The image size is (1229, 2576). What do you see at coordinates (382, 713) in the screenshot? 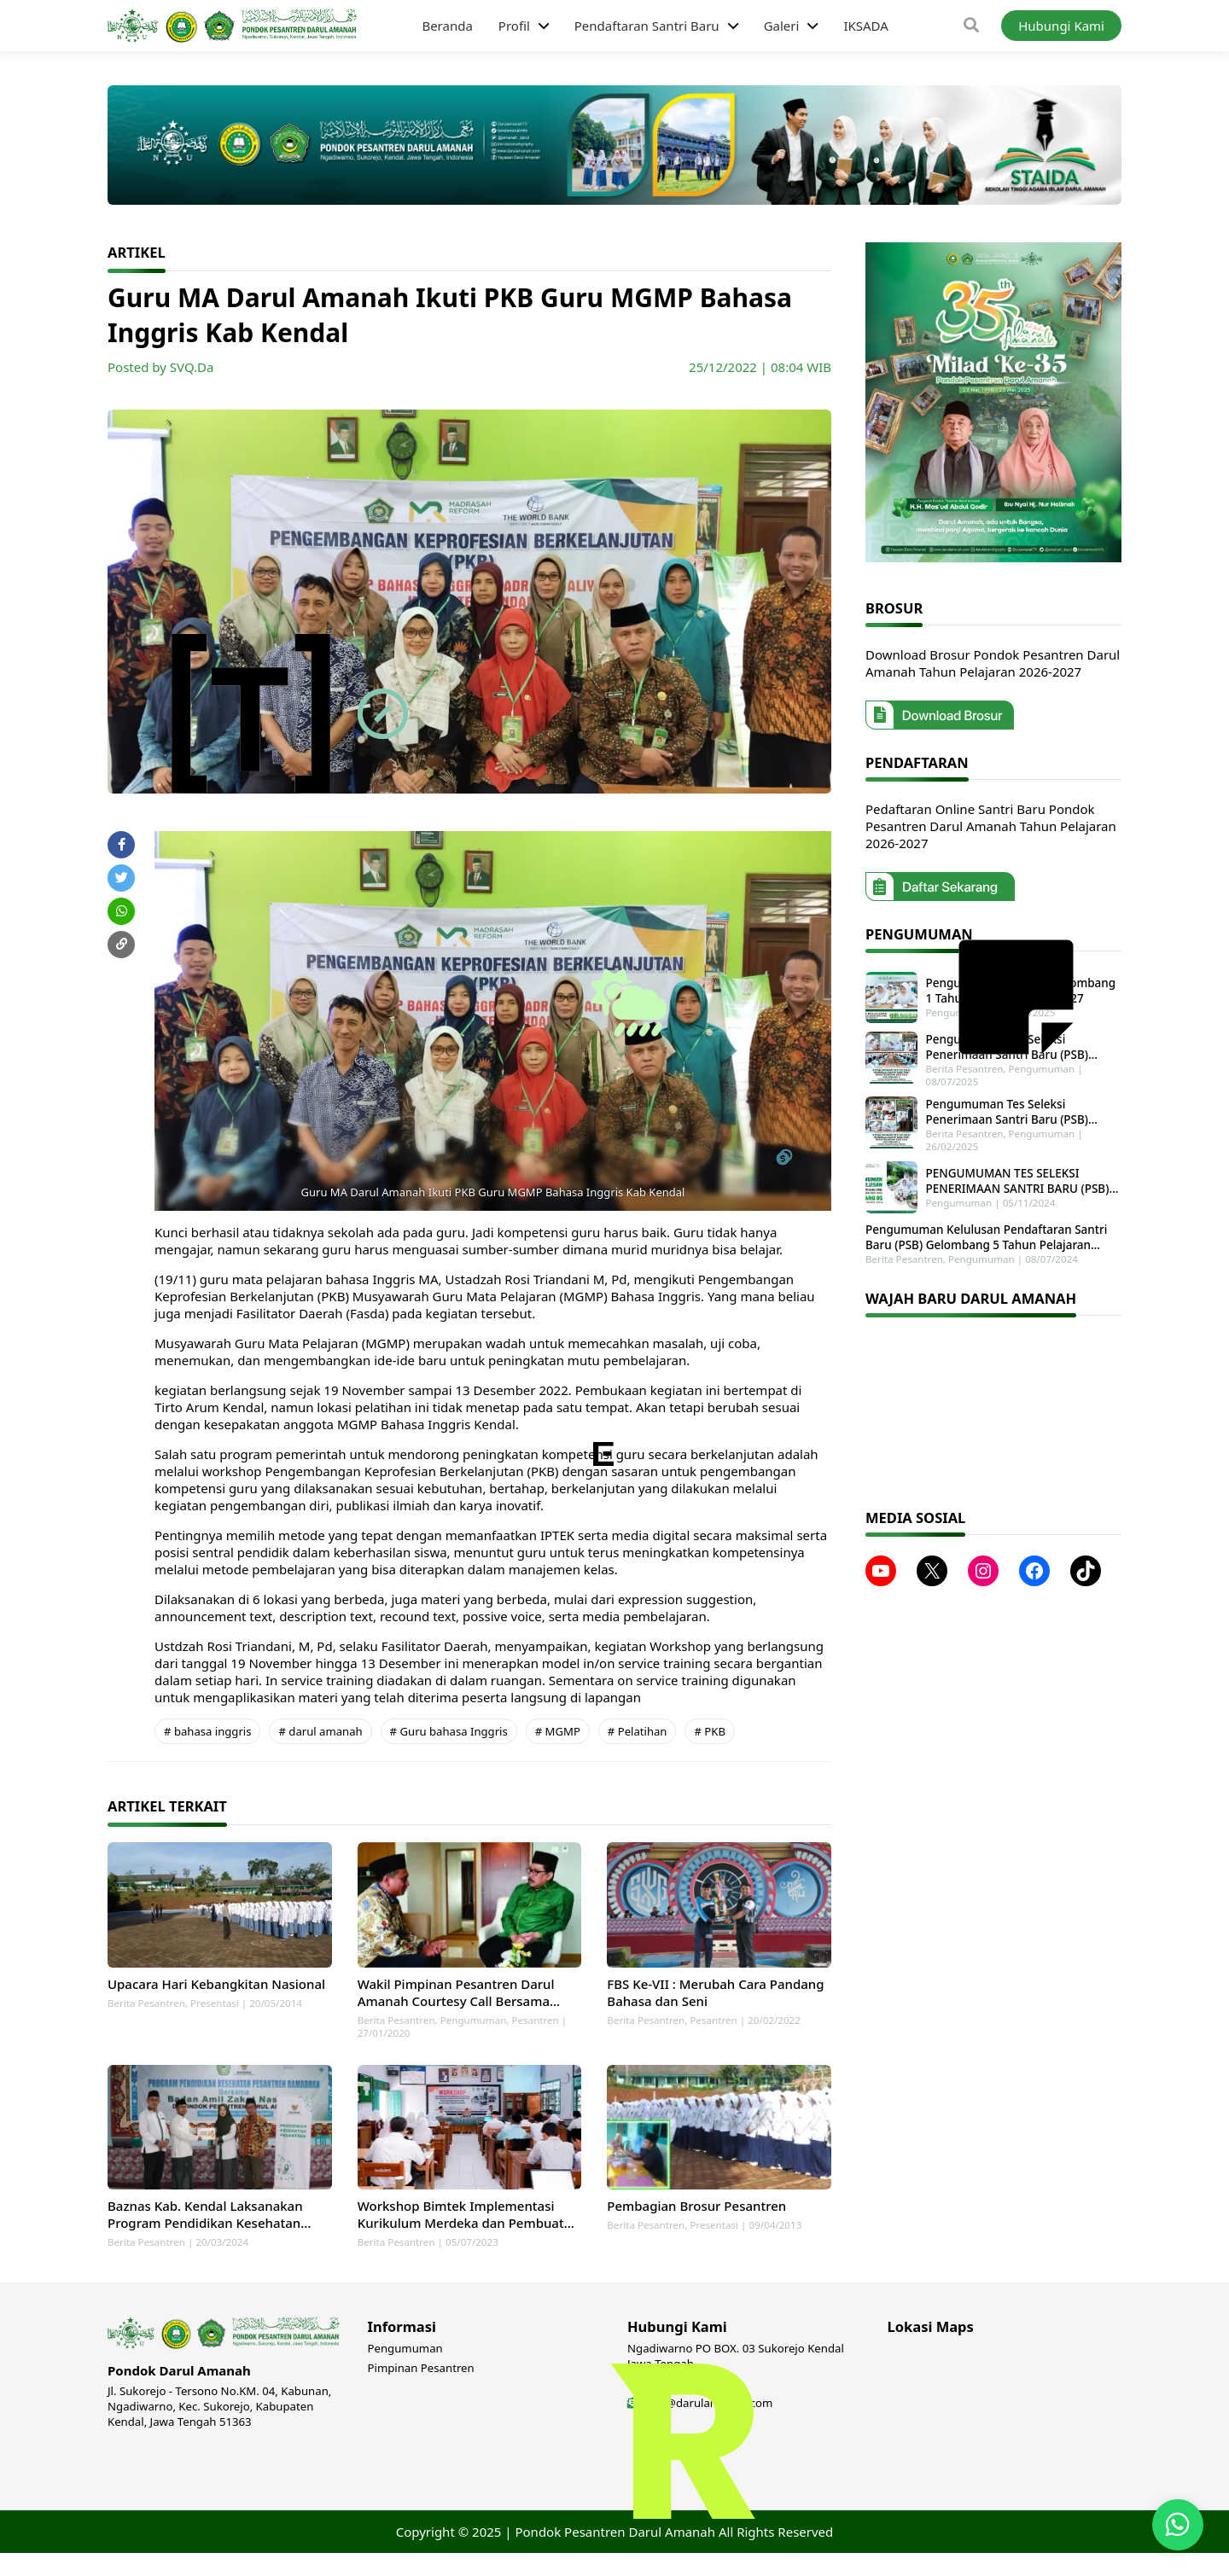
I see `access compass or navigation features` at bounding box center [382, 713].